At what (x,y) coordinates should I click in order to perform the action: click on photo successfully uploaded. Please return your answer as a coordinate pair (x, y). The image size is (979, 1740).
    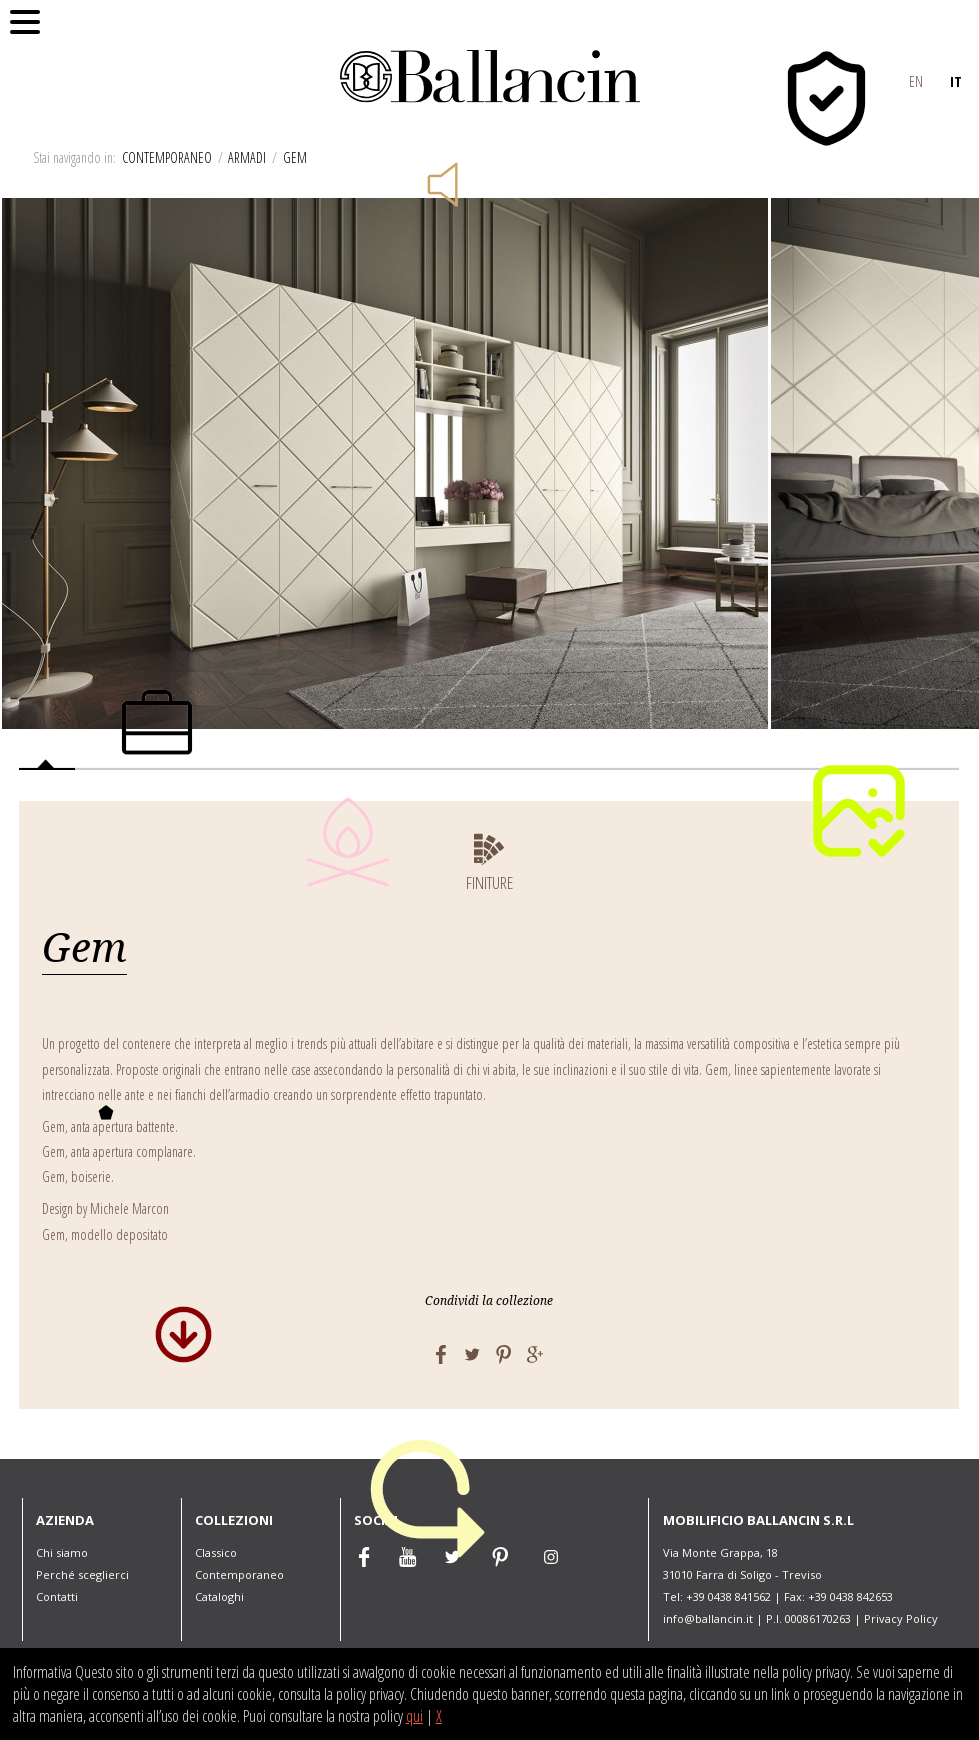
    Looking at the image, I should click on (859, 811).